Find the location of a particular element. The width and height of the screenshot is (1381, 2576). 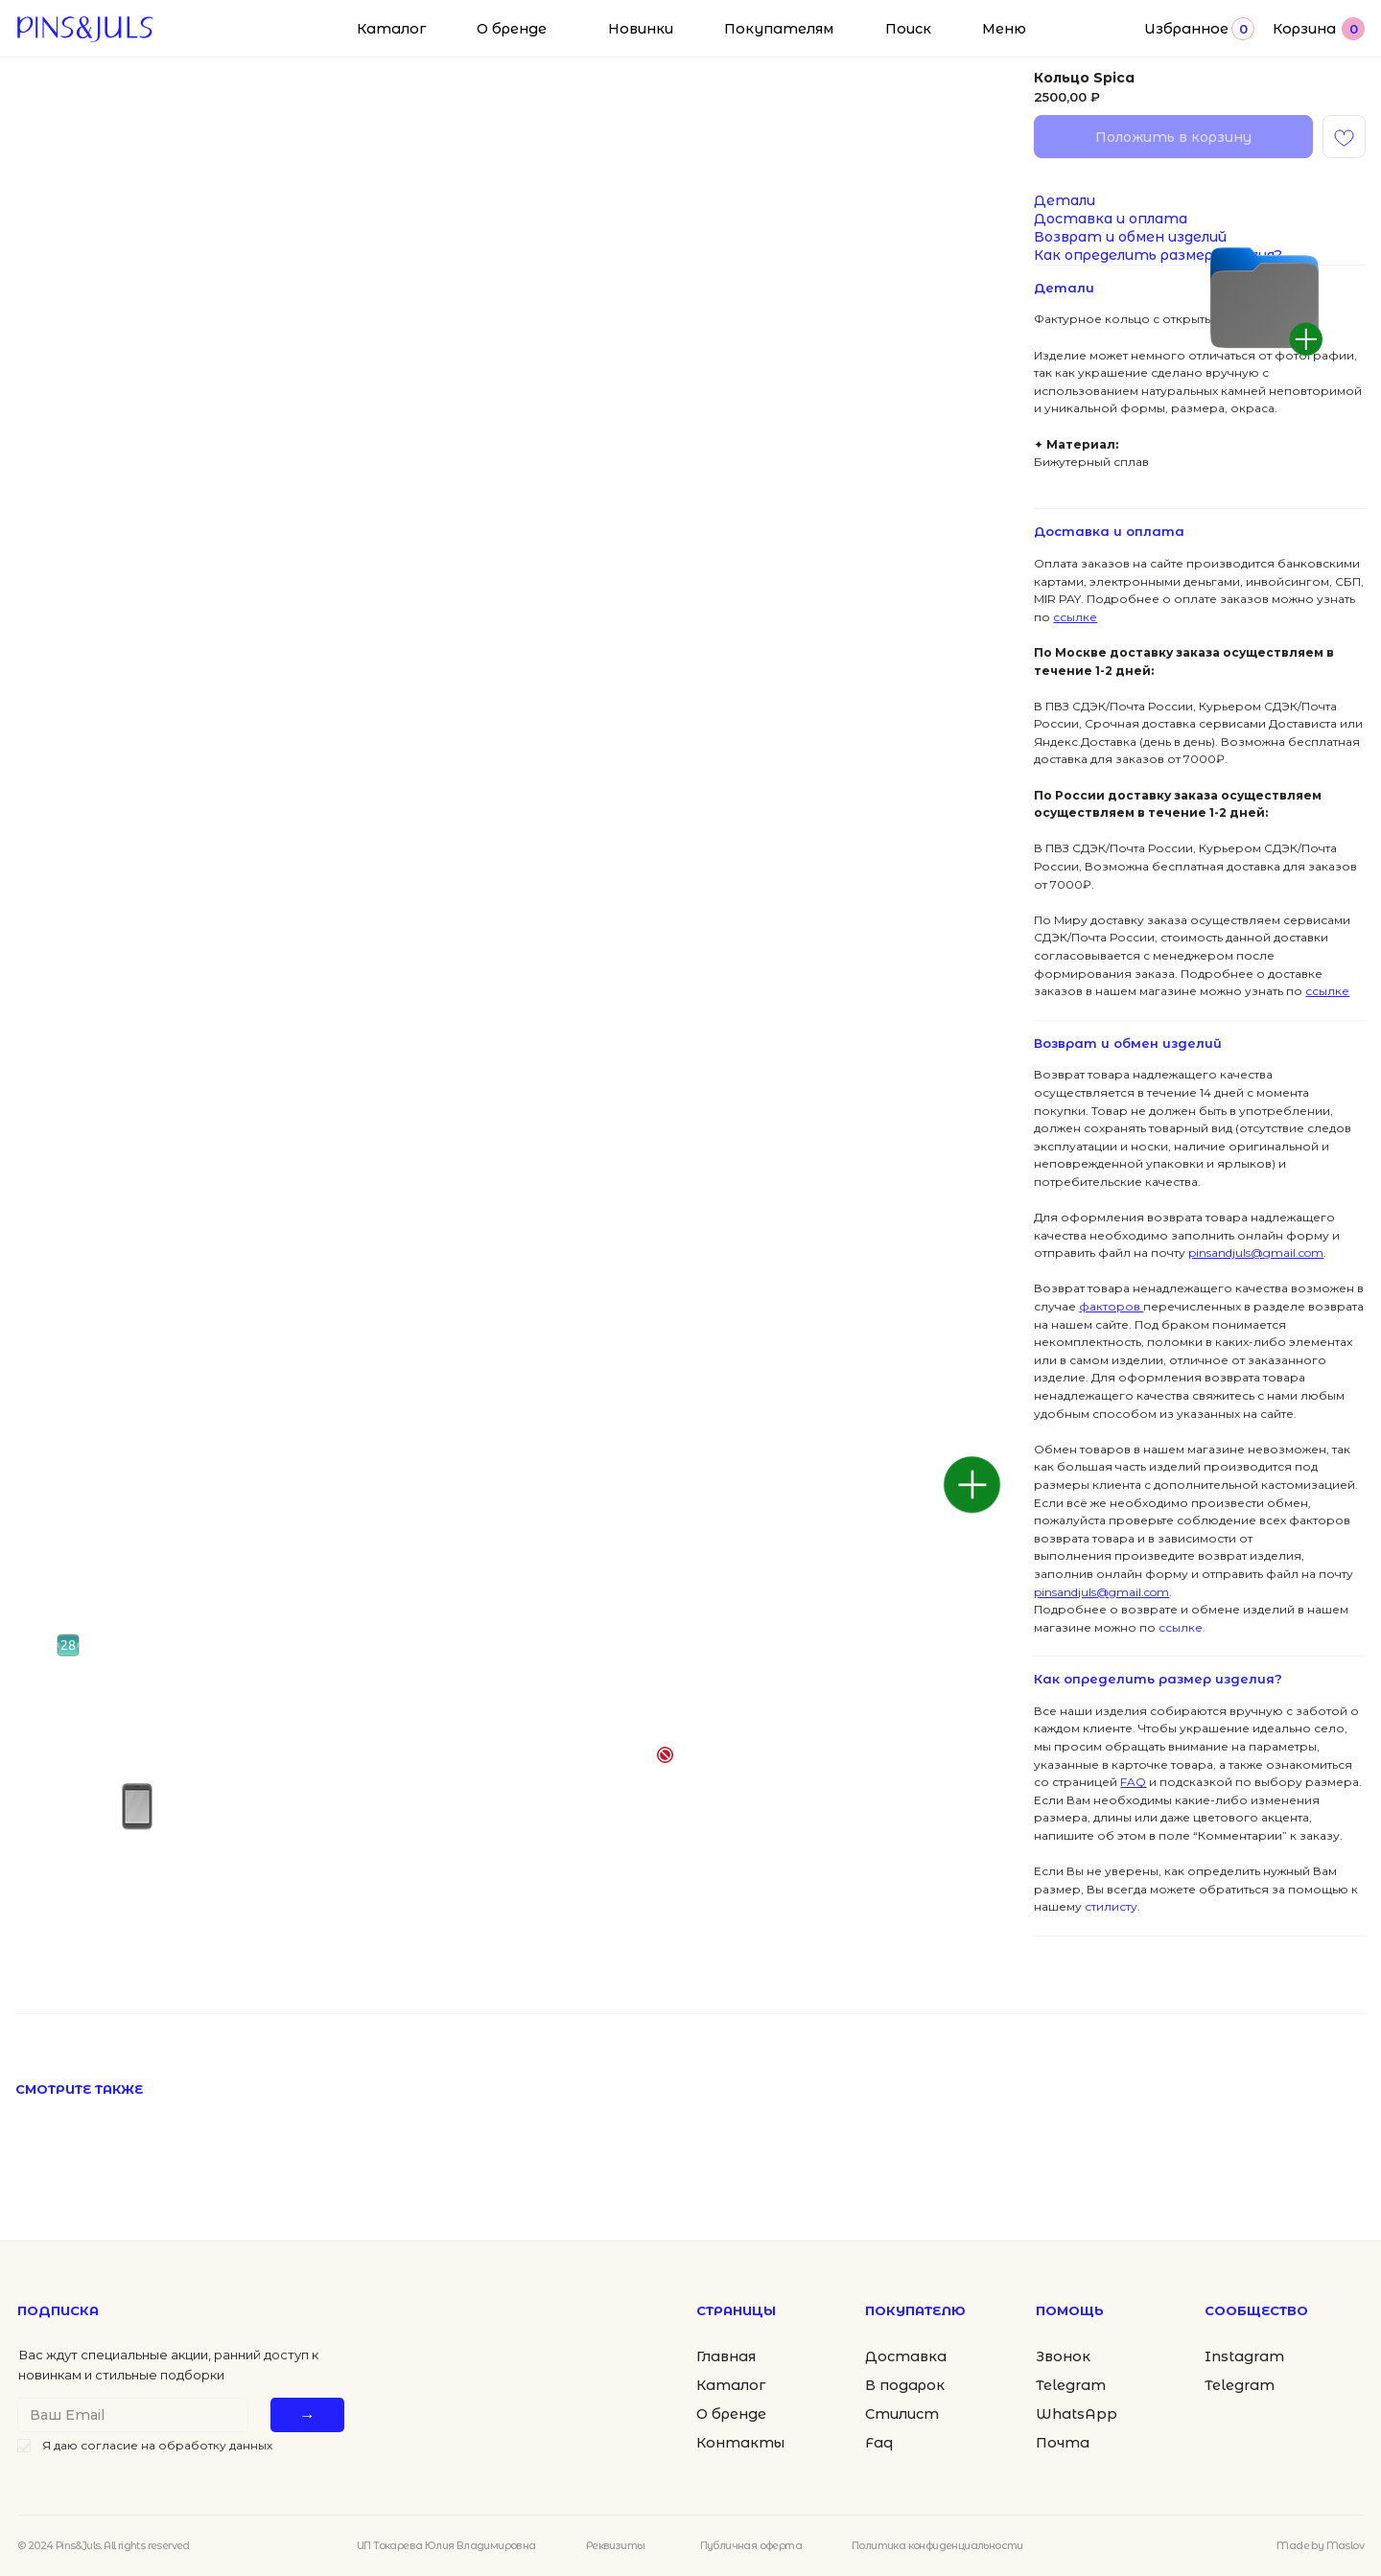

open the calendar app is located at coordinates (68, 1645).